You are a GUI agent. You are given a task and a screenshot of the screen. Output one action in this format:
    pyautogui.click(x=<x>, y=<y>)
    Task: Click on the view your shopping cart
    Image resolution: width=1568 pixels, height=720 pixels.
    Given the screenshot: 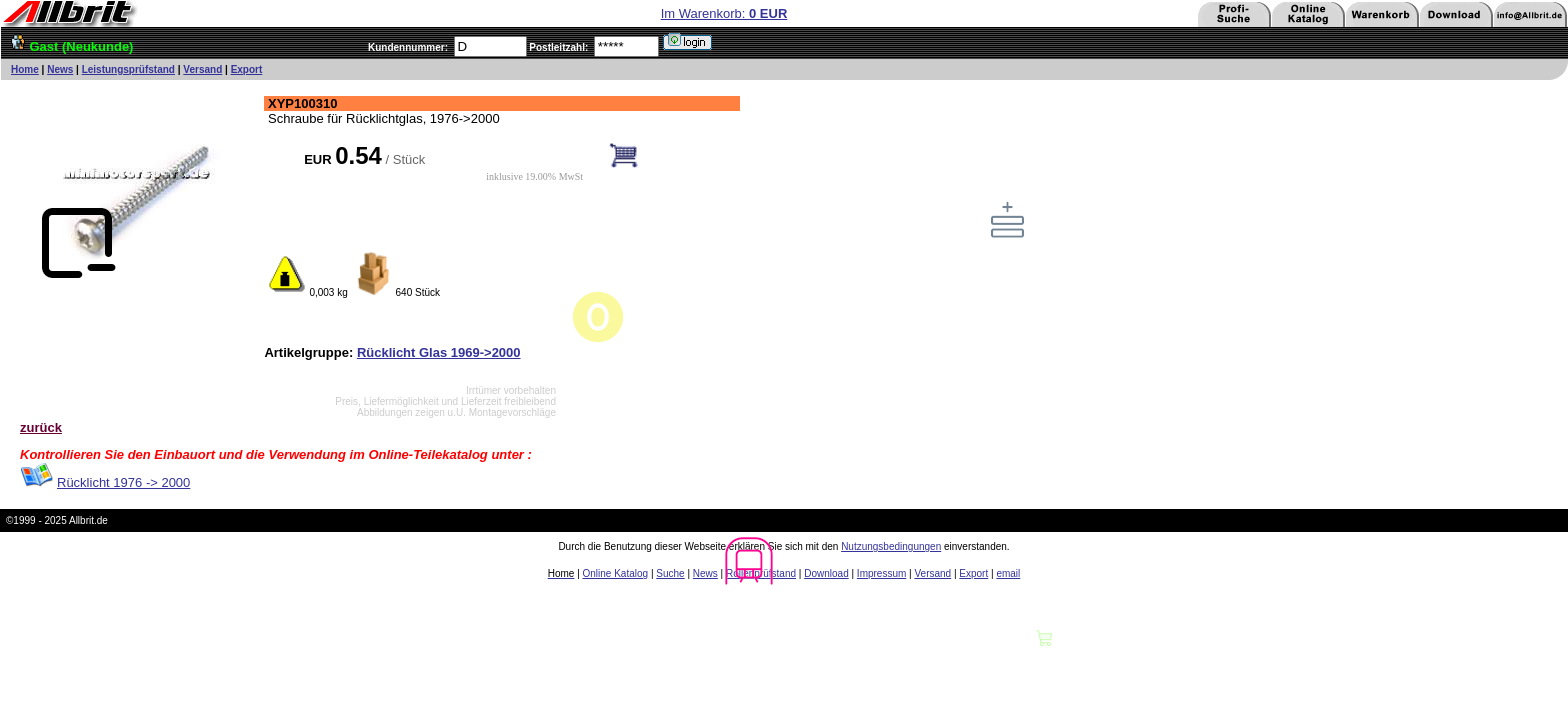 What is the action you would take?
    pyautogui.click(x=1044, y=638)
    